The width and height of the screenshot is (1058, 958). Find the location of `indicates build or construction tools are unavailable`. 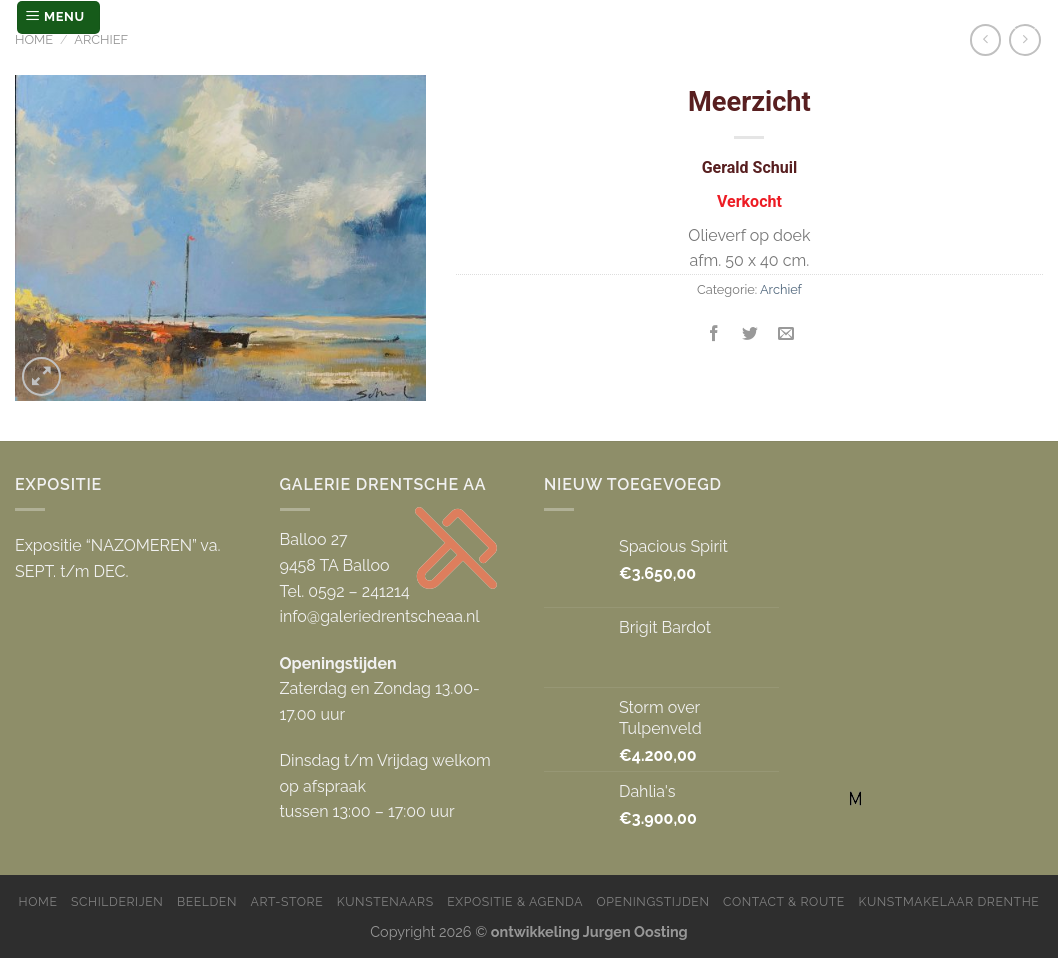

indicates build or construction tools are unavailable is located at coordinates (456, 548).